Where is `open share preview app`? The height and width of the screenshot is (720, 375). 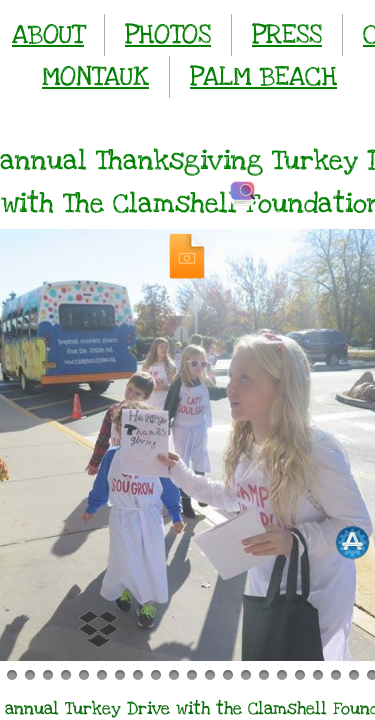
open share preview app is located at coordinates (242, 193).